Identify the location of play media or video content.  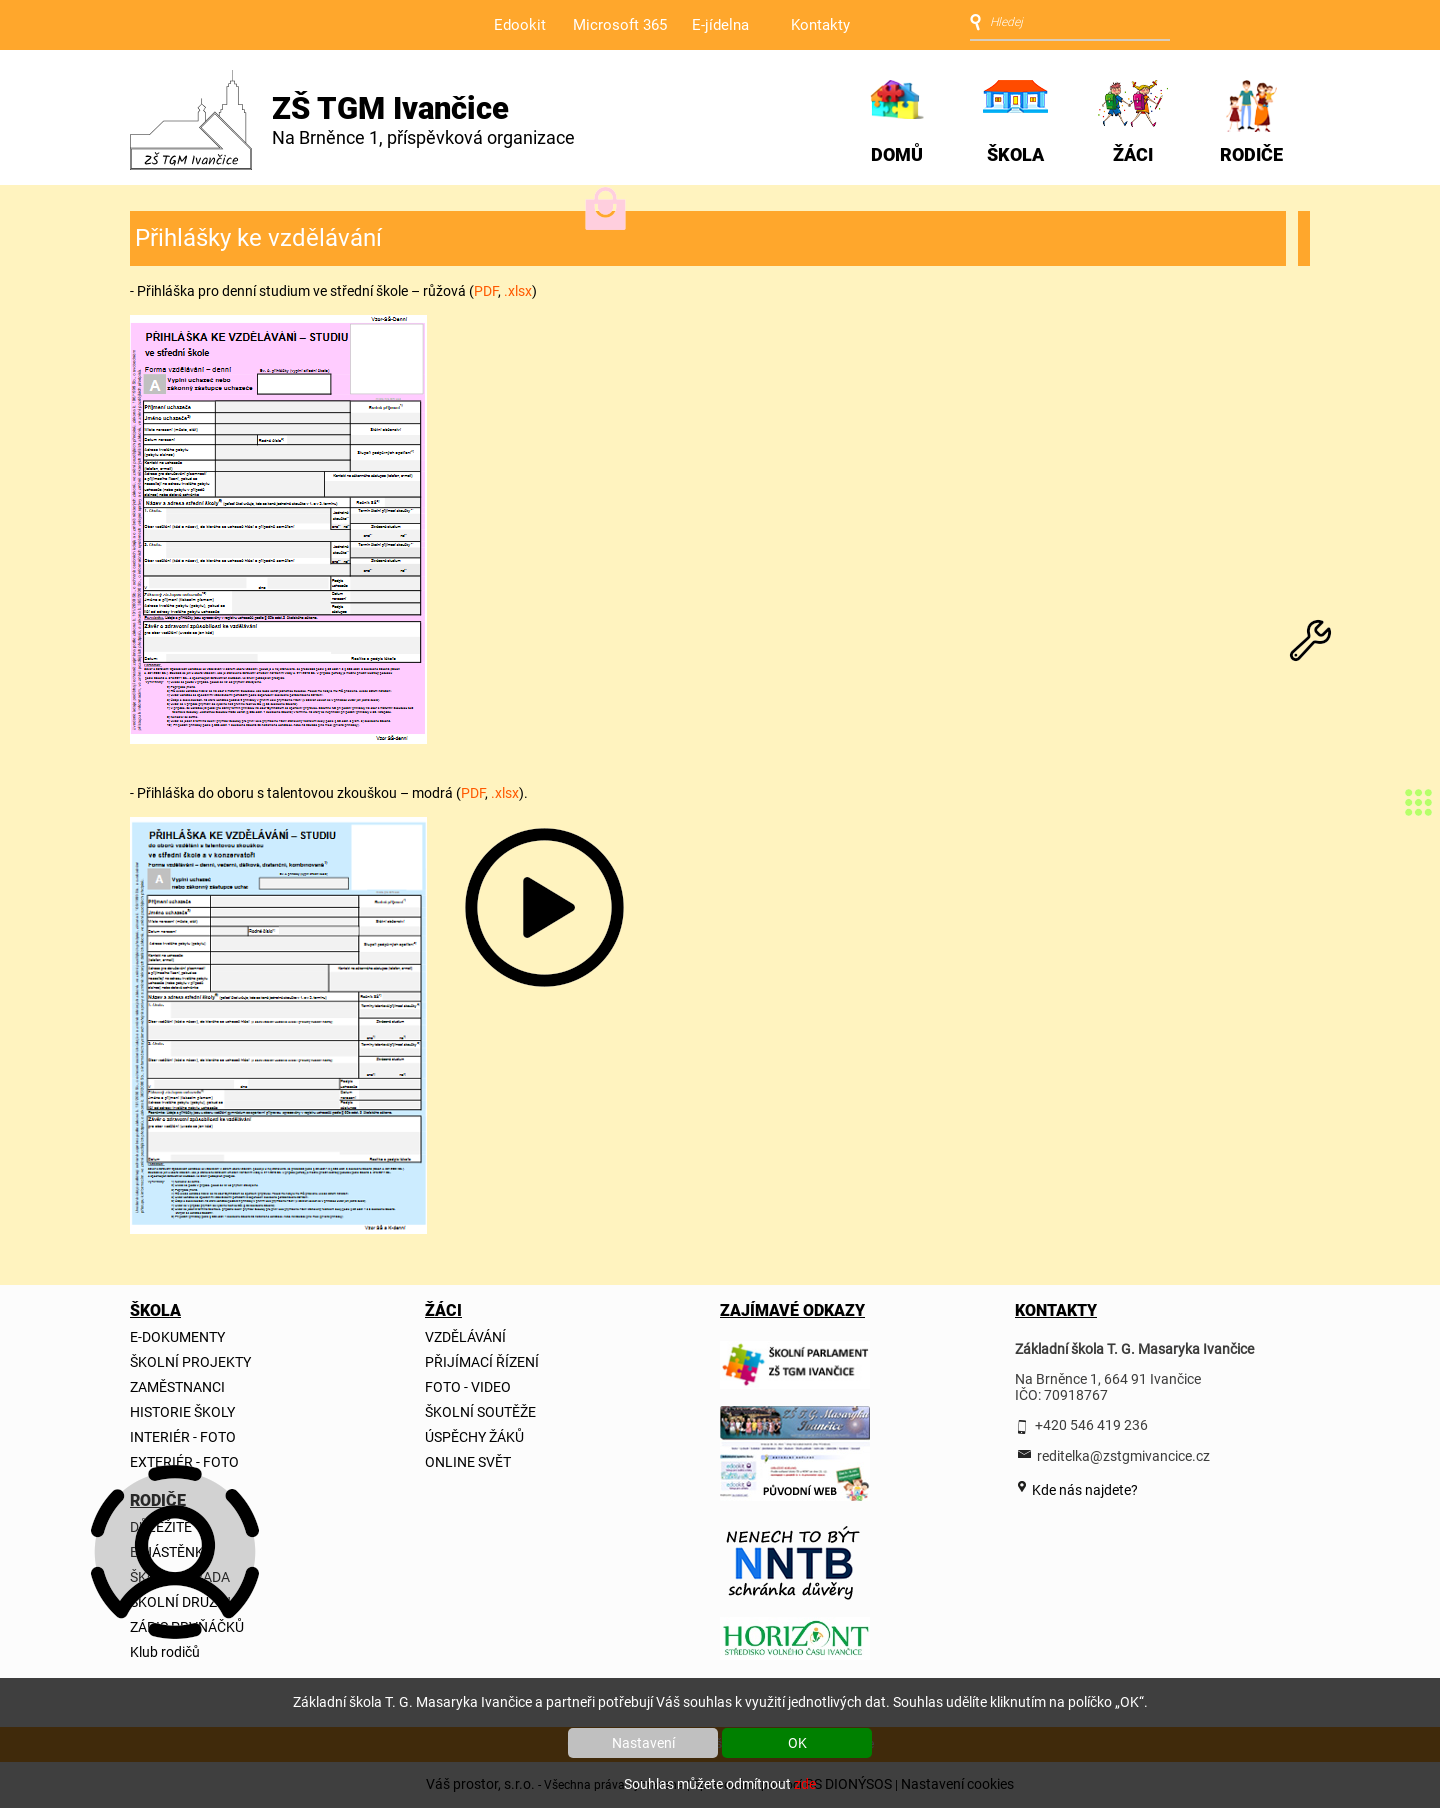
(544, 907).